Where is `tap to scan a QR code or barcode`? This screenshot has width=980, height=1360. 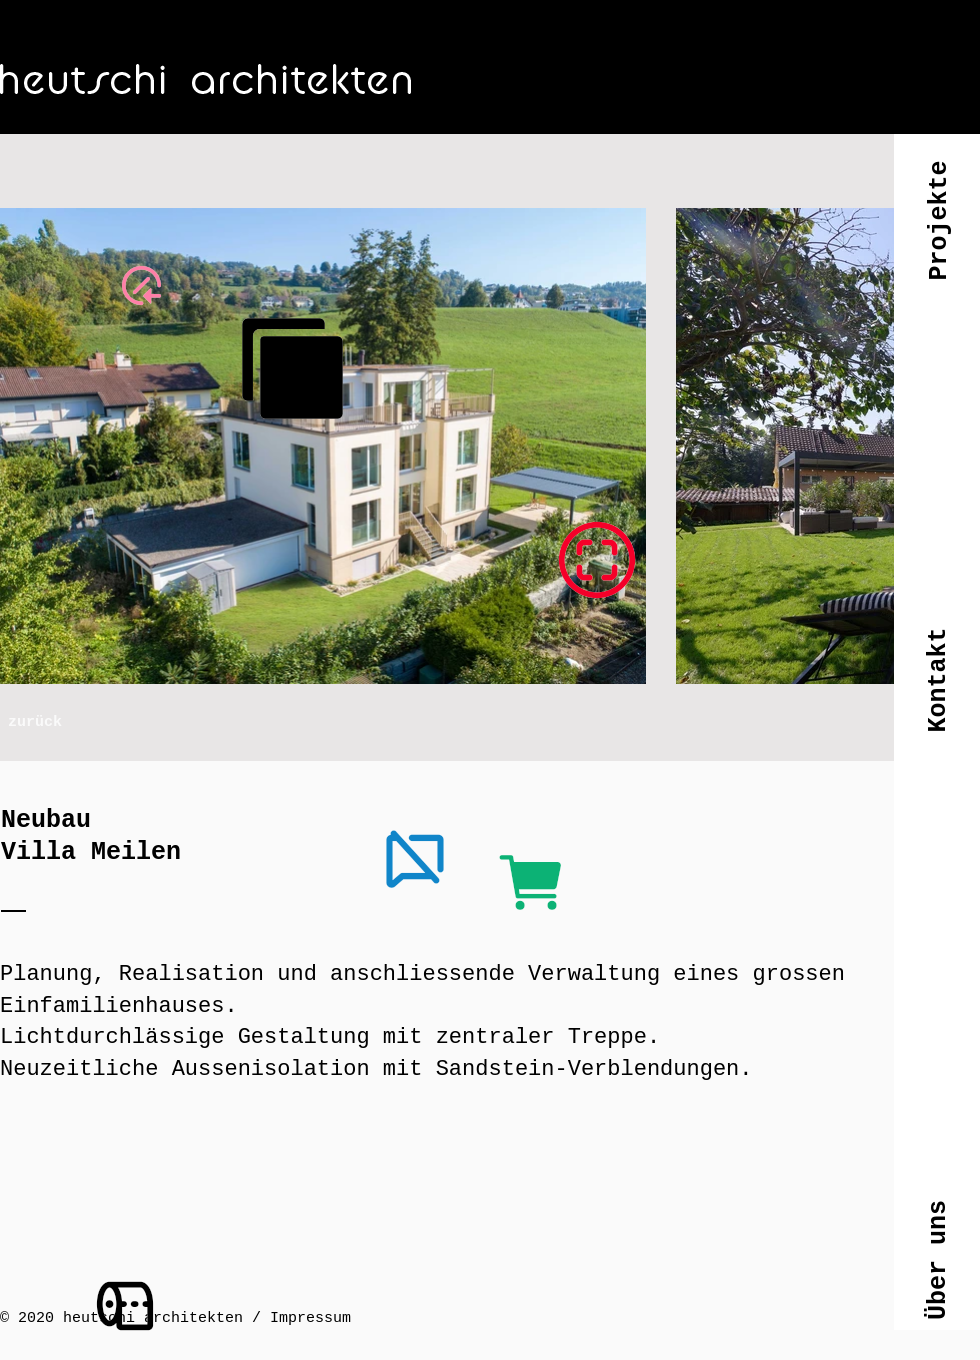
tap to scan a QR code or barcode is located at coordinates (597, 560).